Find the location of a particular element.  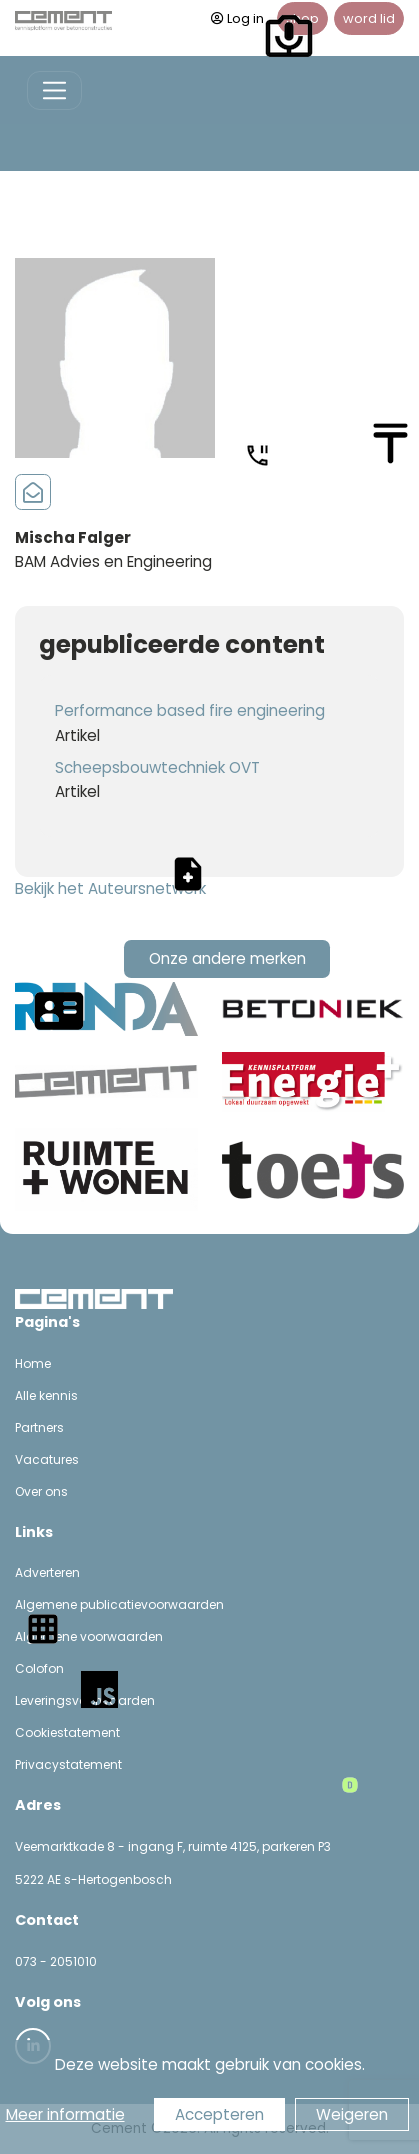

javascript programming language logo is located at coordinates (99, 1689).